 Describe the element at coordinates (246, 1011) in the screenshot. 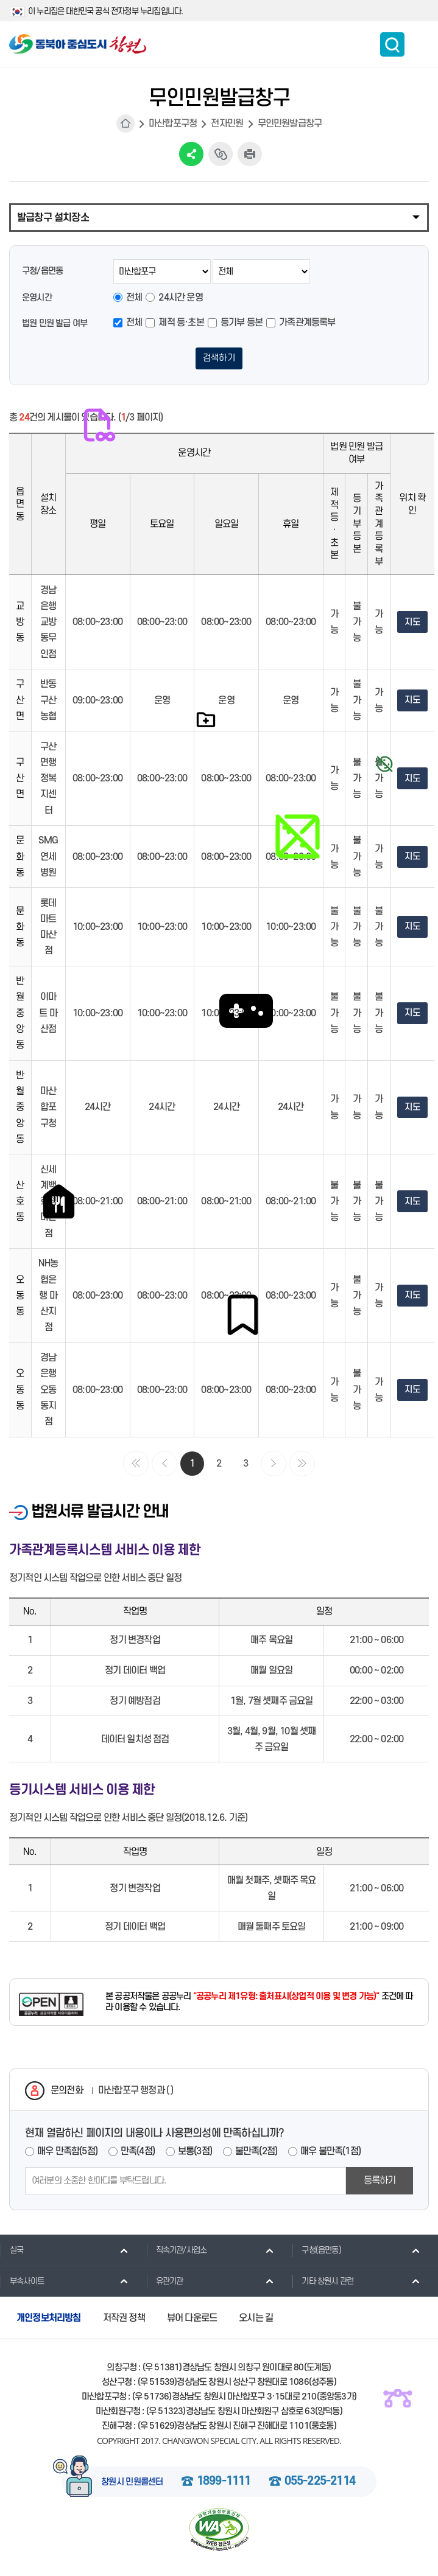

I see `access gaming features or settings` at that location.